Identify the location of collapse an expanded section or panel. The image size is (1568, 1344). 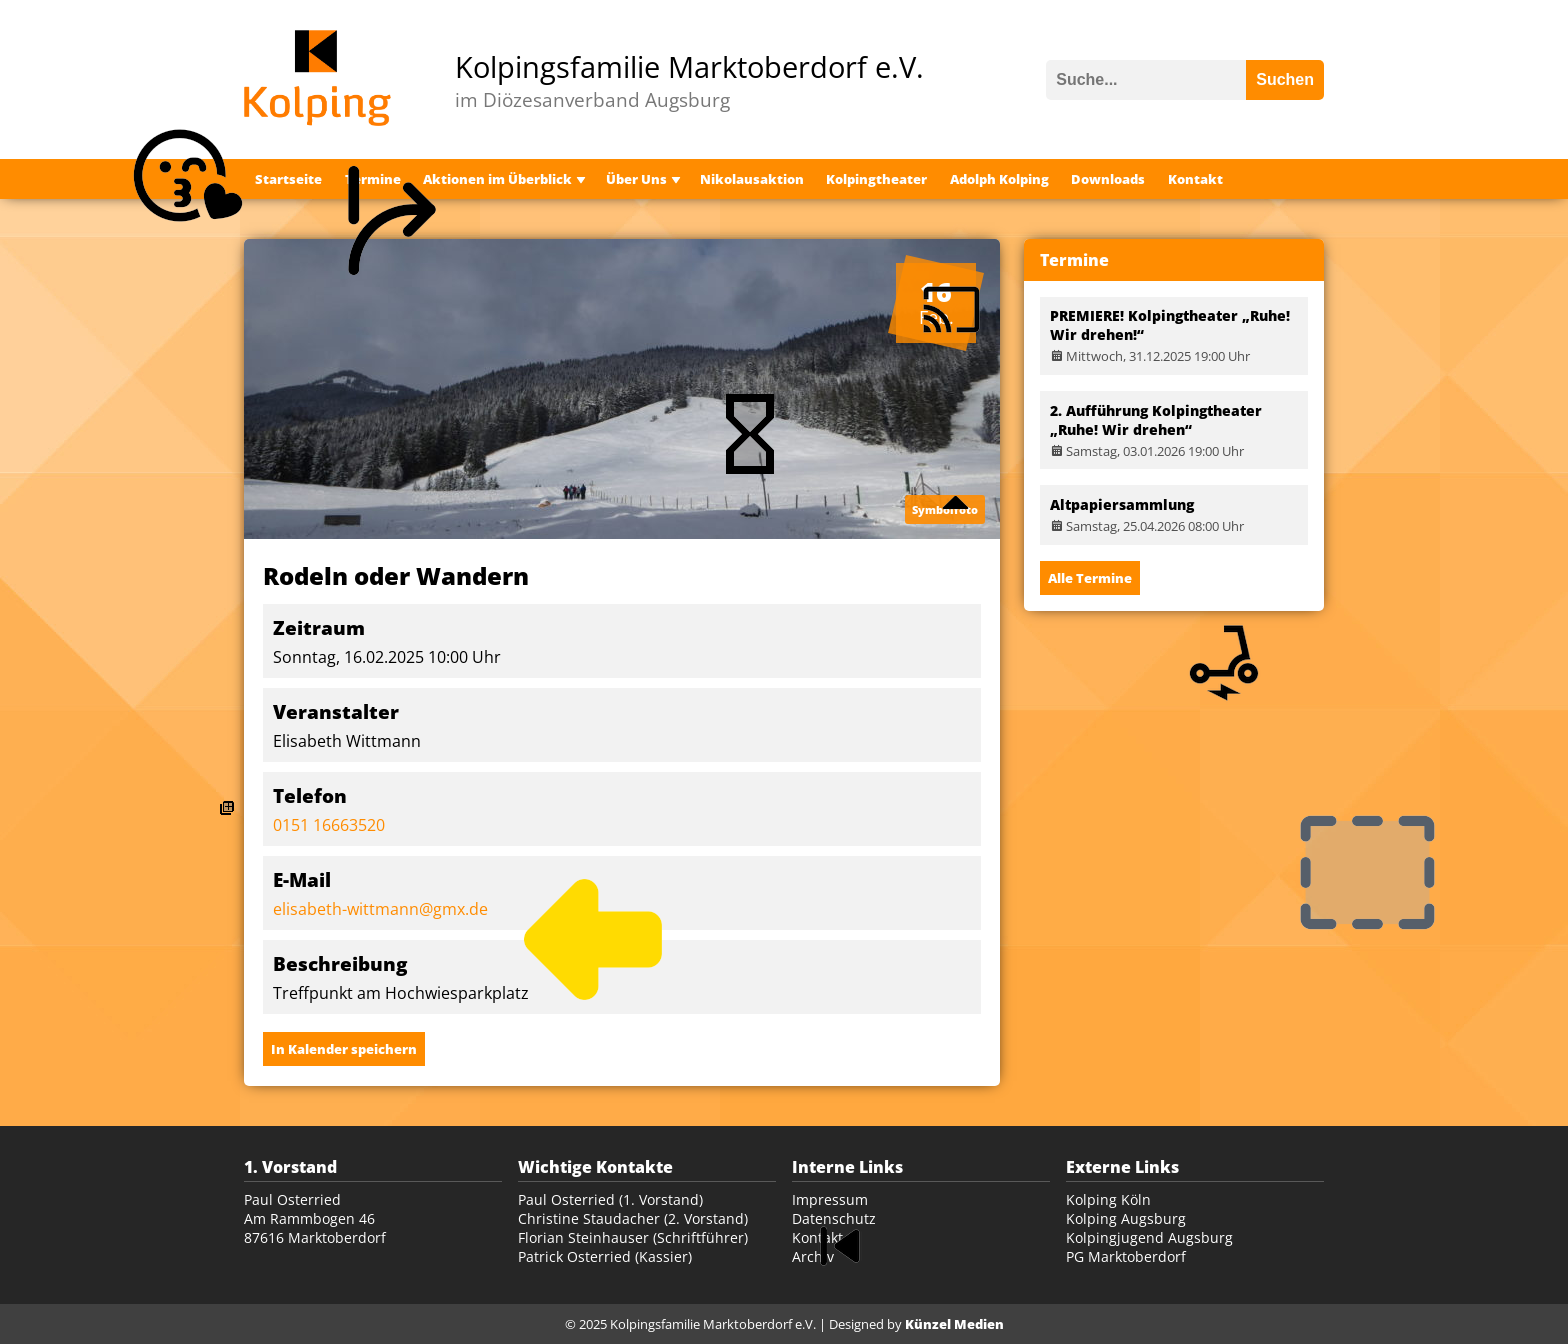
(955, 502).